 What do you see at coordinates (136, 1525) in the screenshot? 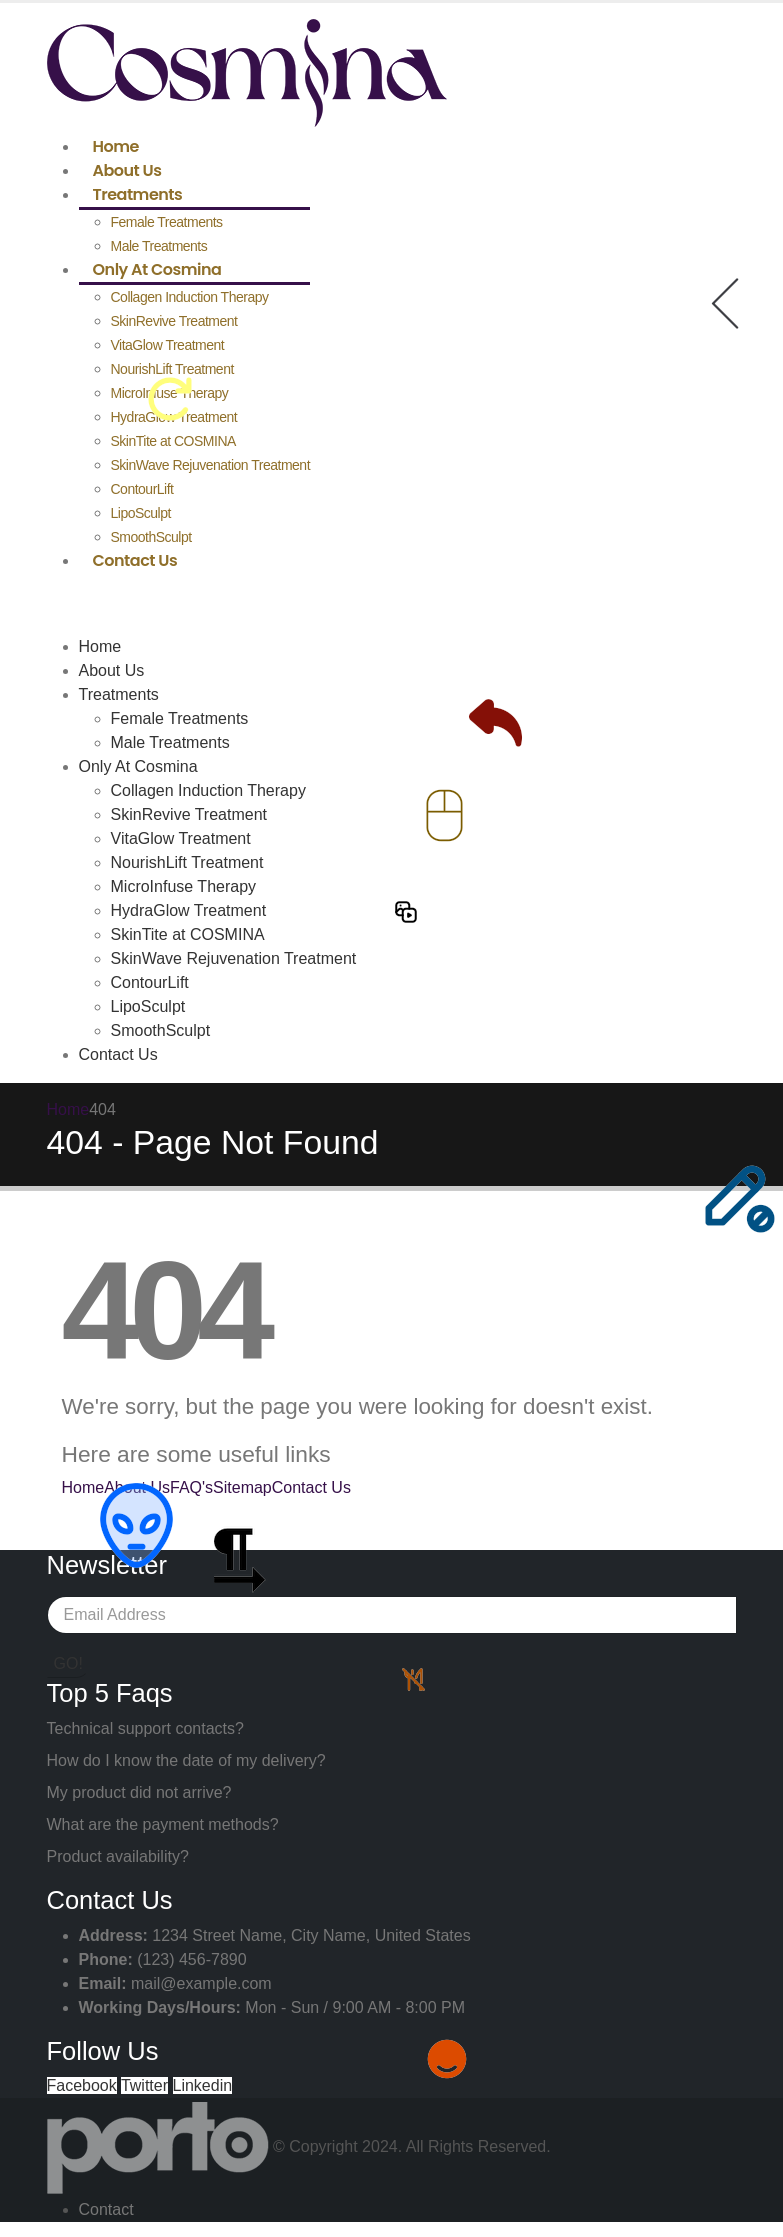
I see `indicates sci-fi or extraterrestrial content` at bounding box center [136, 1525].